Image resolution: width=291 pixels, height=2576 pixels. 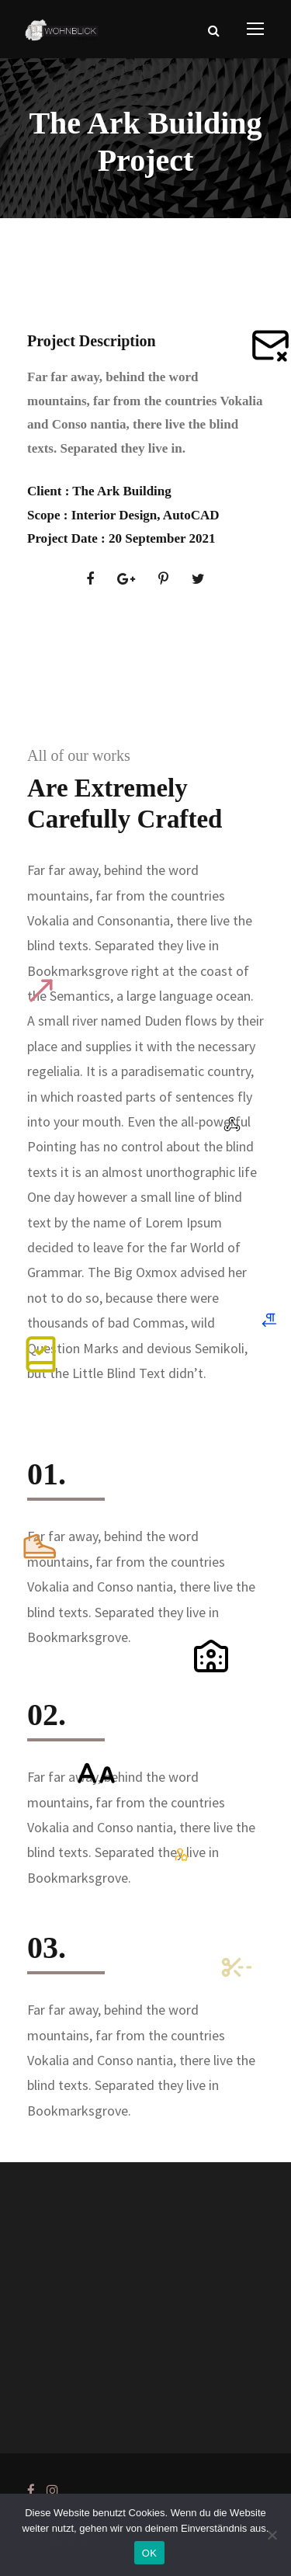 What do you see at coordinates (41, 991) in the screenshot?
I see `move item to upper right position` at bounding box center [41, 991].